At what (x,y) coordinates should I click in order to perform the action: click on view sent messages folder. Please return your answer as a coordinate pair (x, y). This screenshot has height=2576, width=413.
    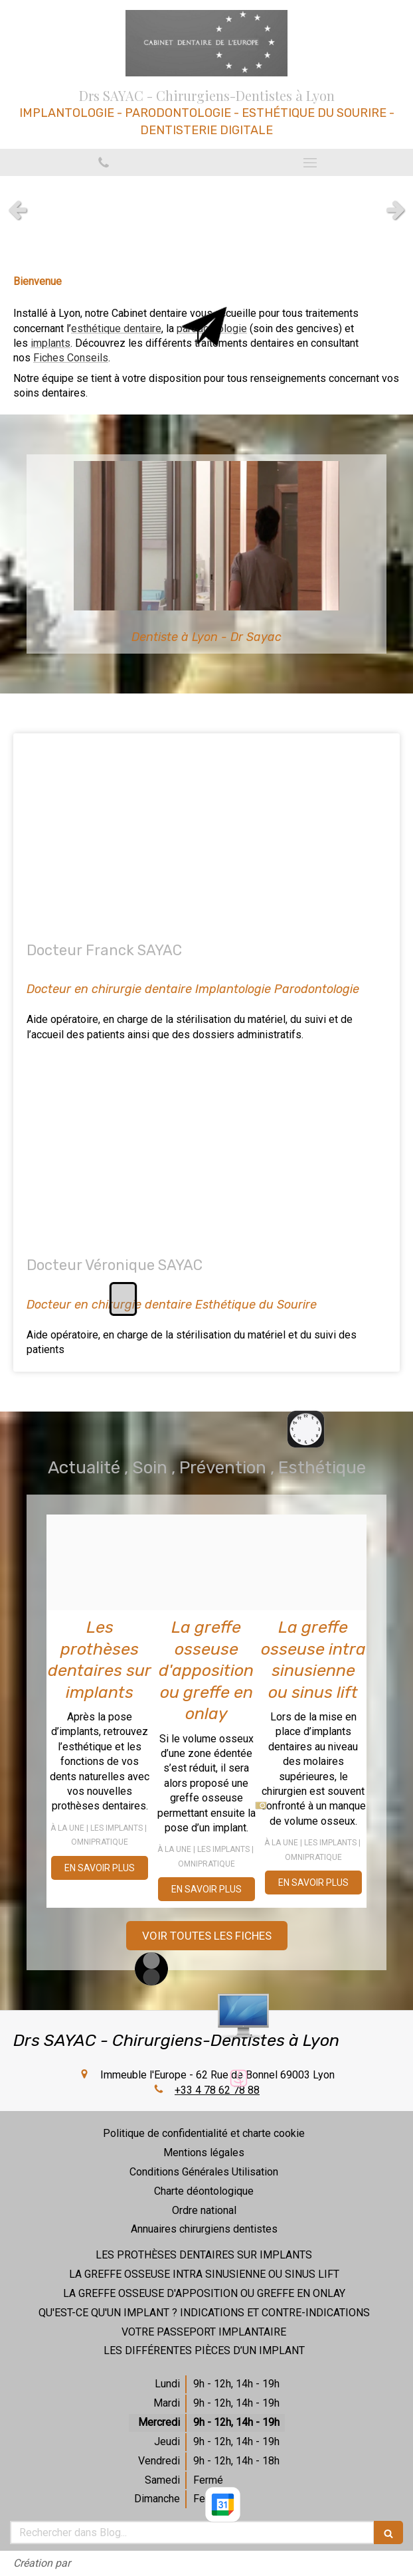
    Looking at the image, I should click on (204, 327).